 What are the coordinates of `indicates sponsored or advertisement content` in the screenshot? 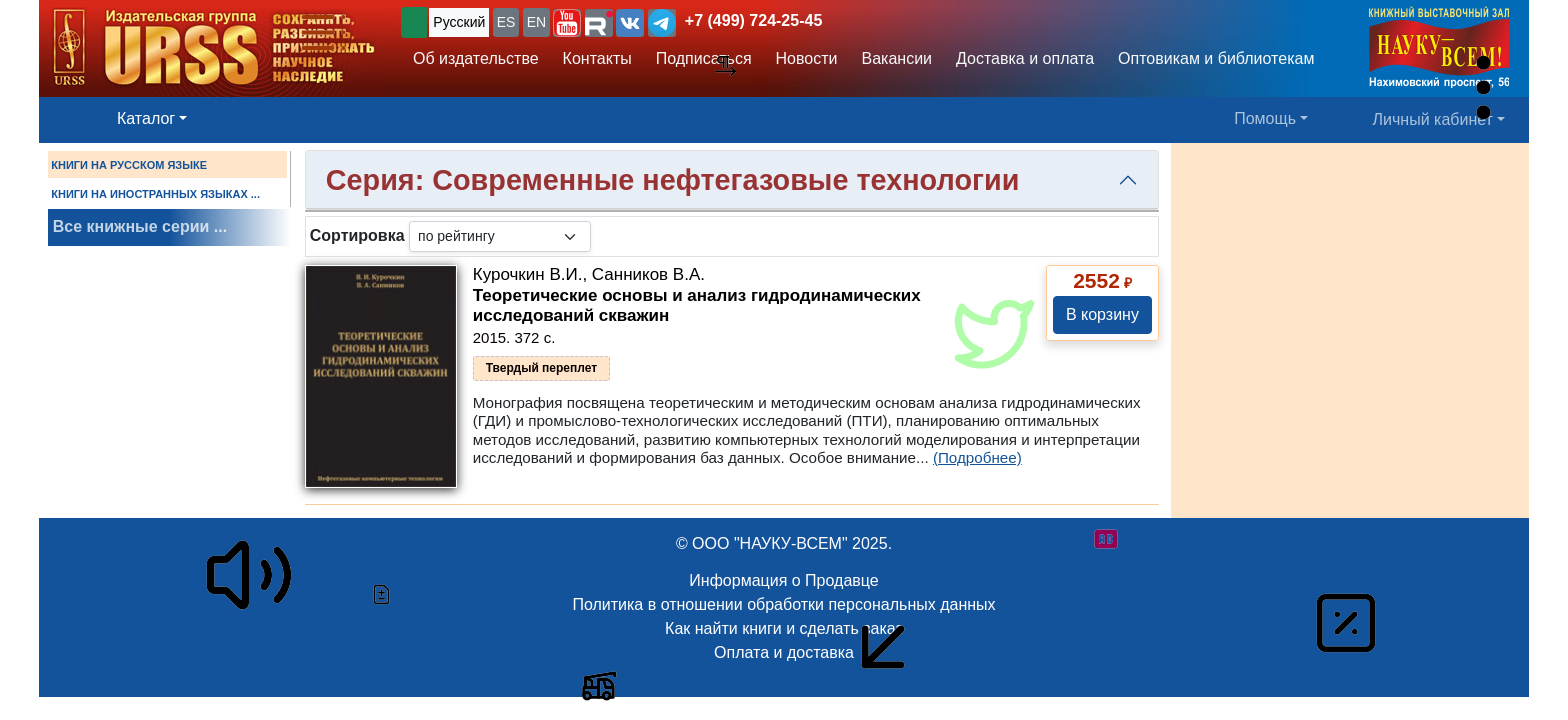 It's located at (1106, 539).